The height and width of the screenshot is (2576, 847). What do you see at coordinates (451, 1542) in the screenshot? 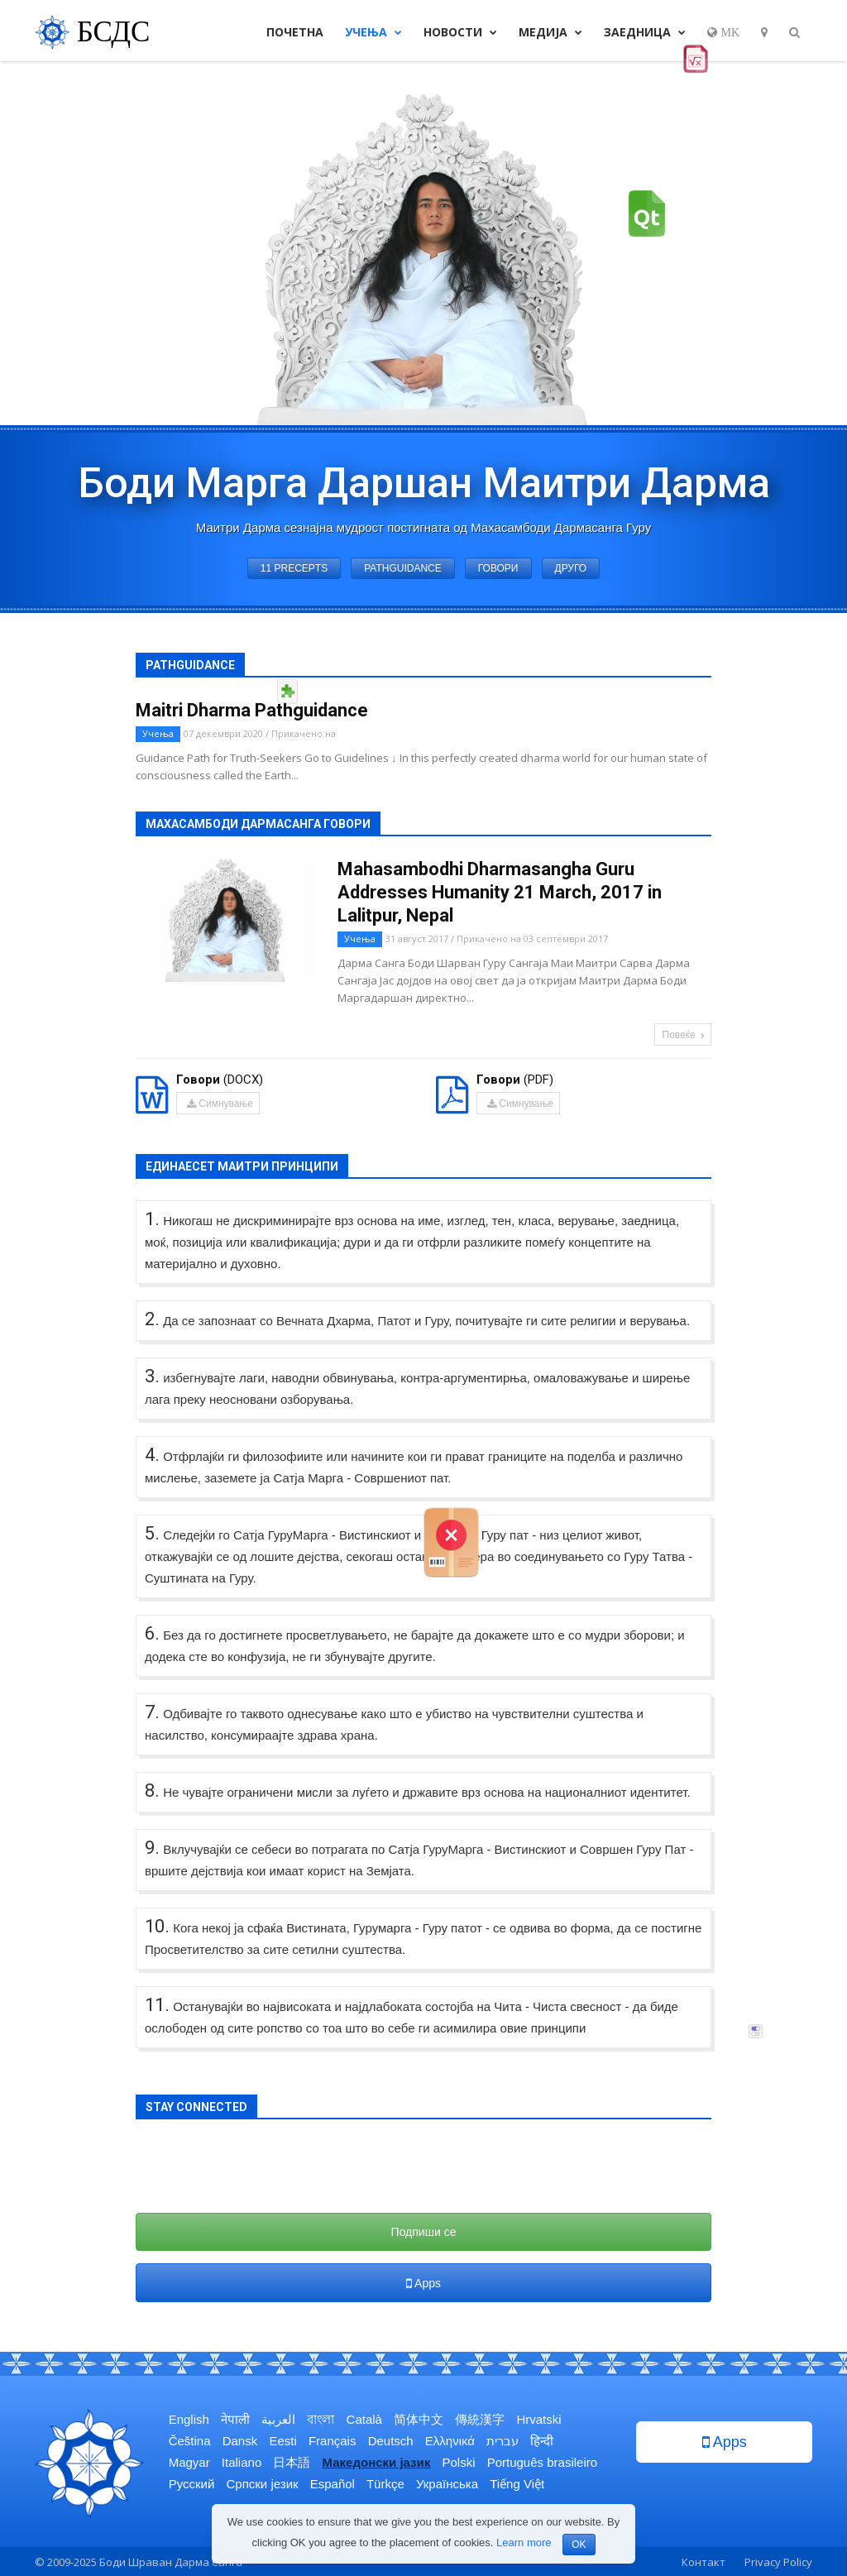
I see `indicates a package scheduled for removal` at bounding box center [451, 1542].